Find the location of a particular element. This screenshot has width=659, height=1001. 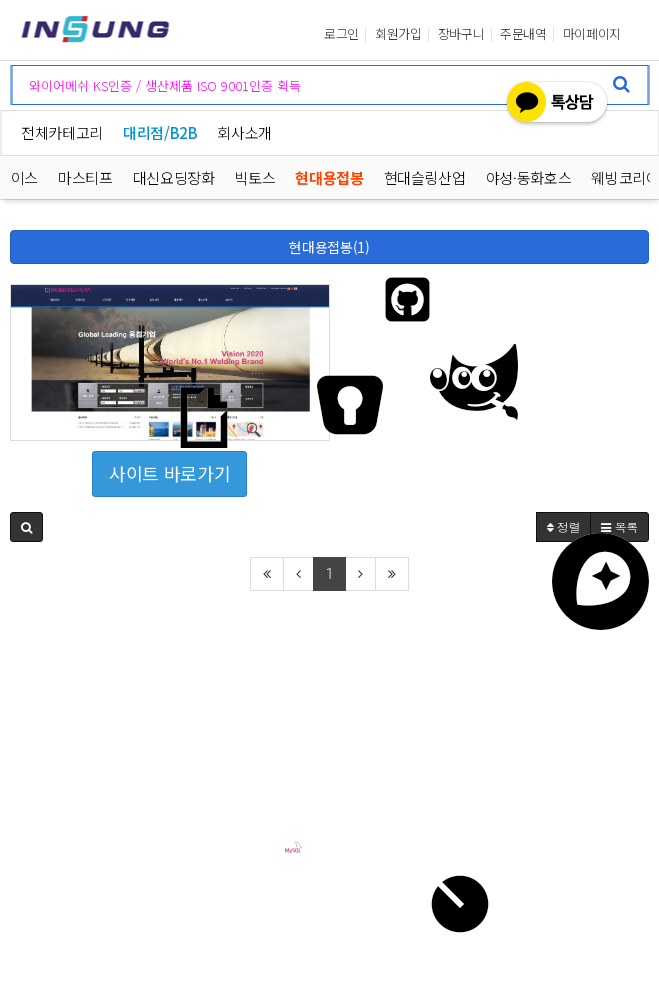

MySQL database service or connection is located at coordinates (293, 847).